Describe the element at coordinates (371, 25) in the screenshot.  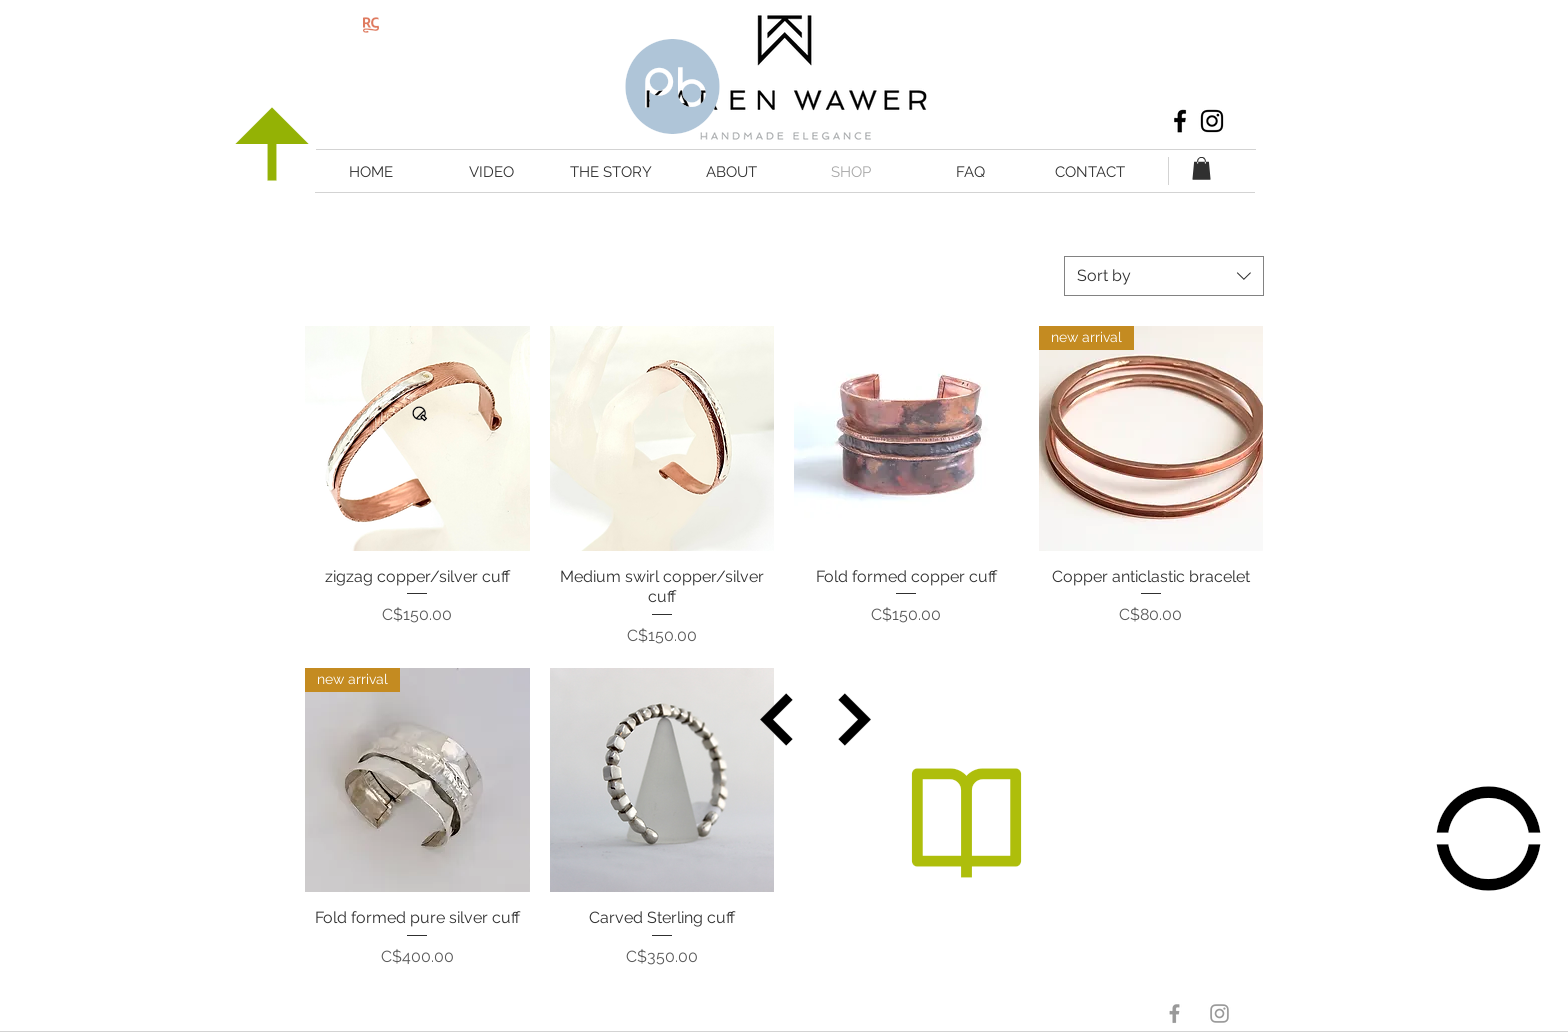
I see `RevenueCat company logo` at that location.